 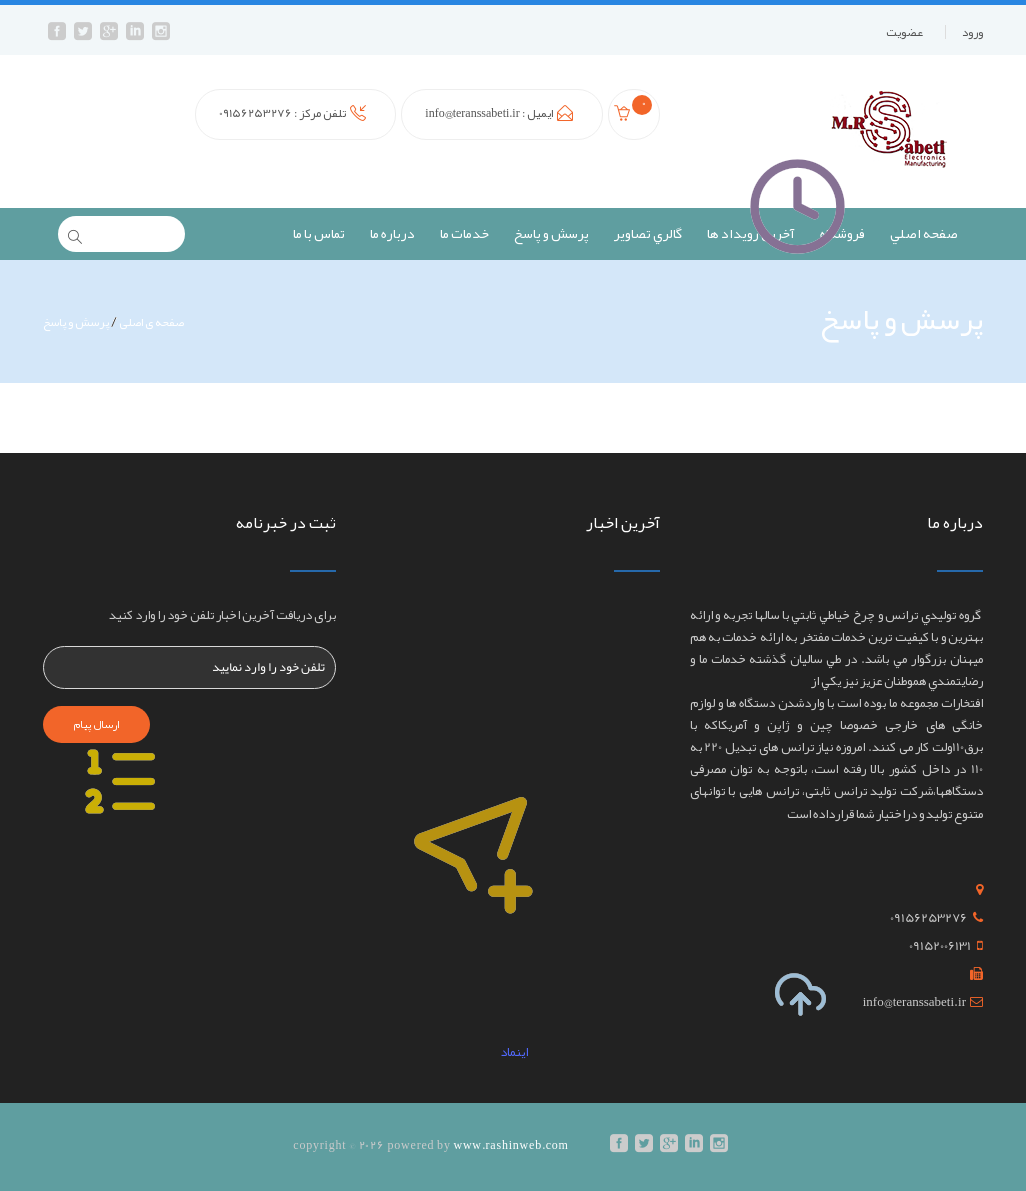 I want to click on upload file to cloud storage, so click(x=800, y=994).